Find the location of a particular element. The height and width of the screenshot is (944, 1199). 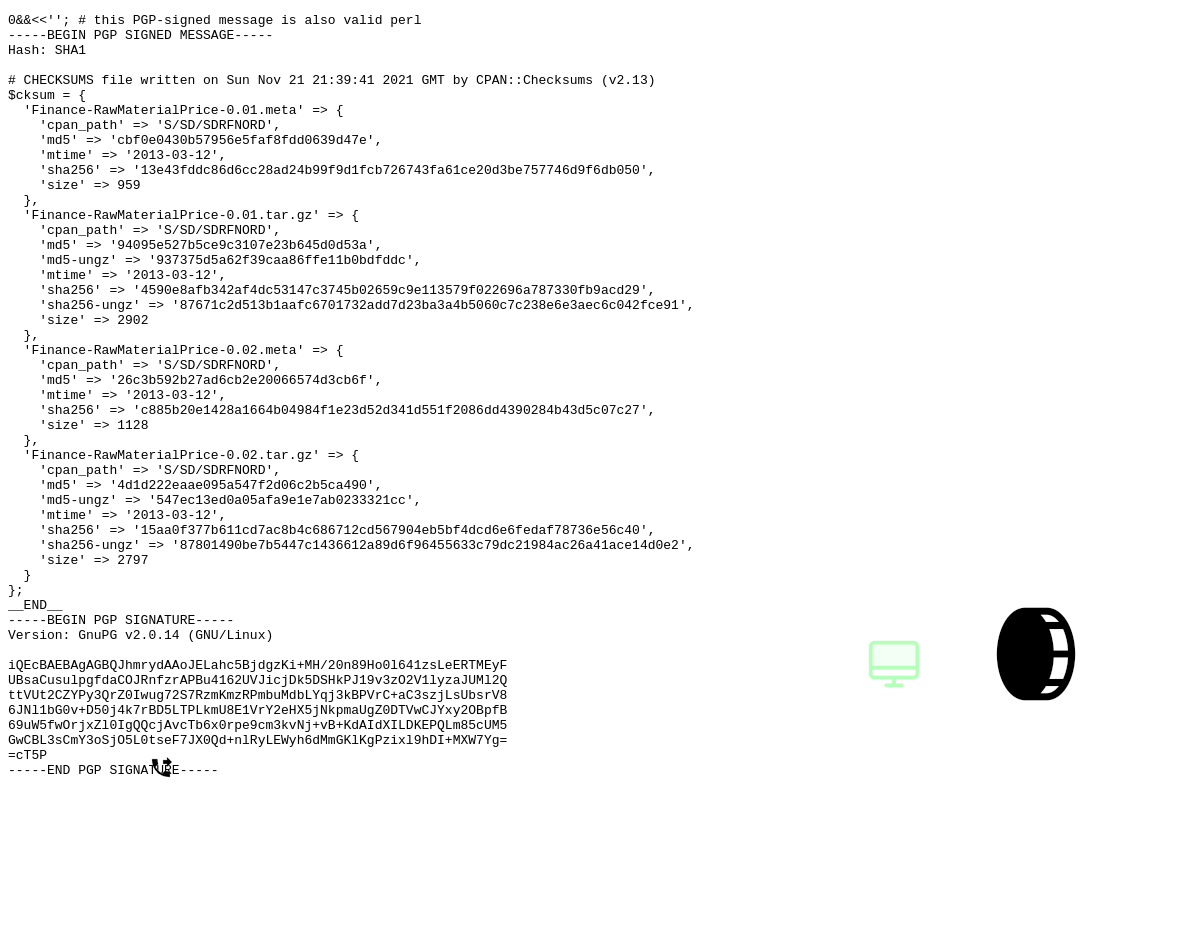

view coin or currency balance is located at coordinates (1036, 654).